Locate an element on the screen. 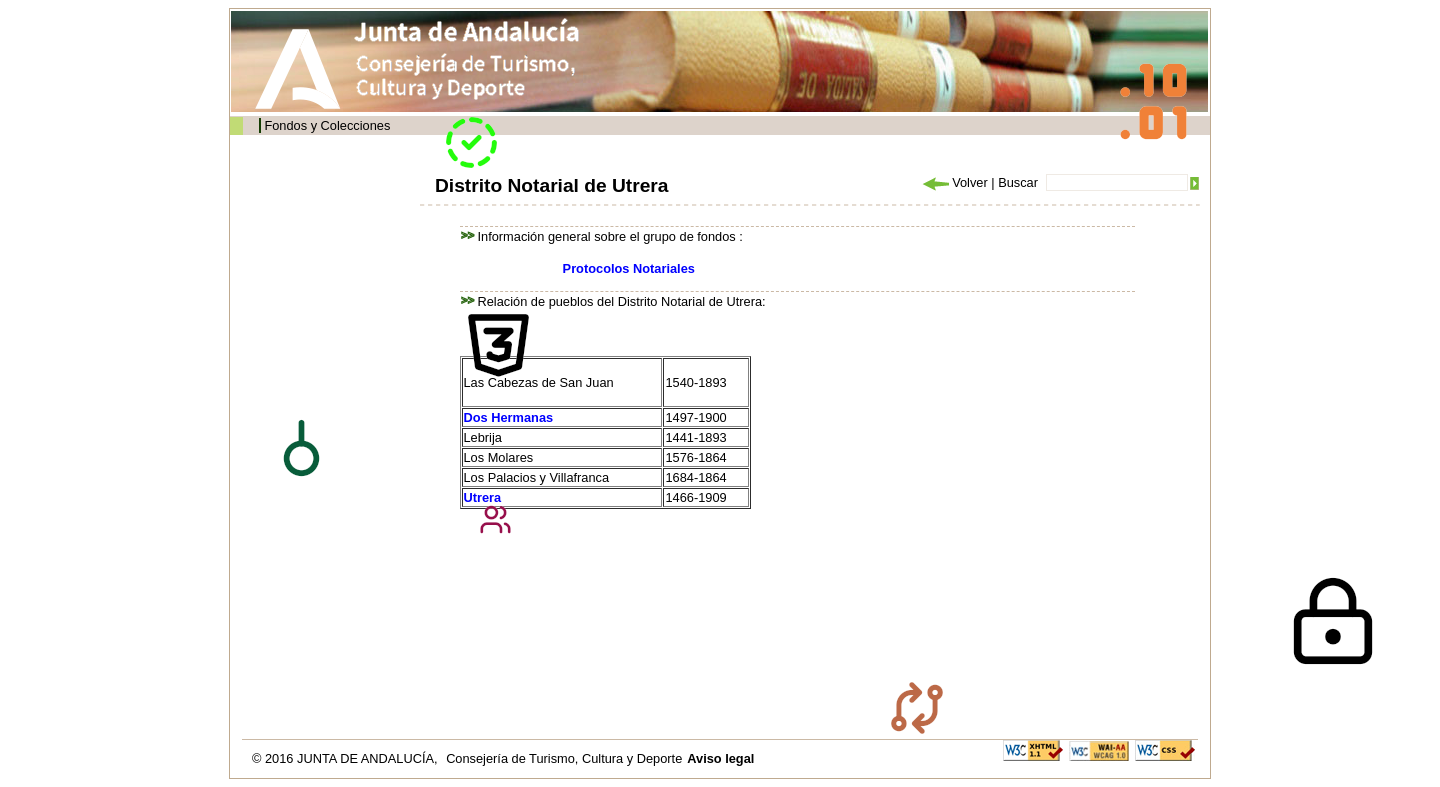  select neutrois gender identity is located at coordinates (301, 449).